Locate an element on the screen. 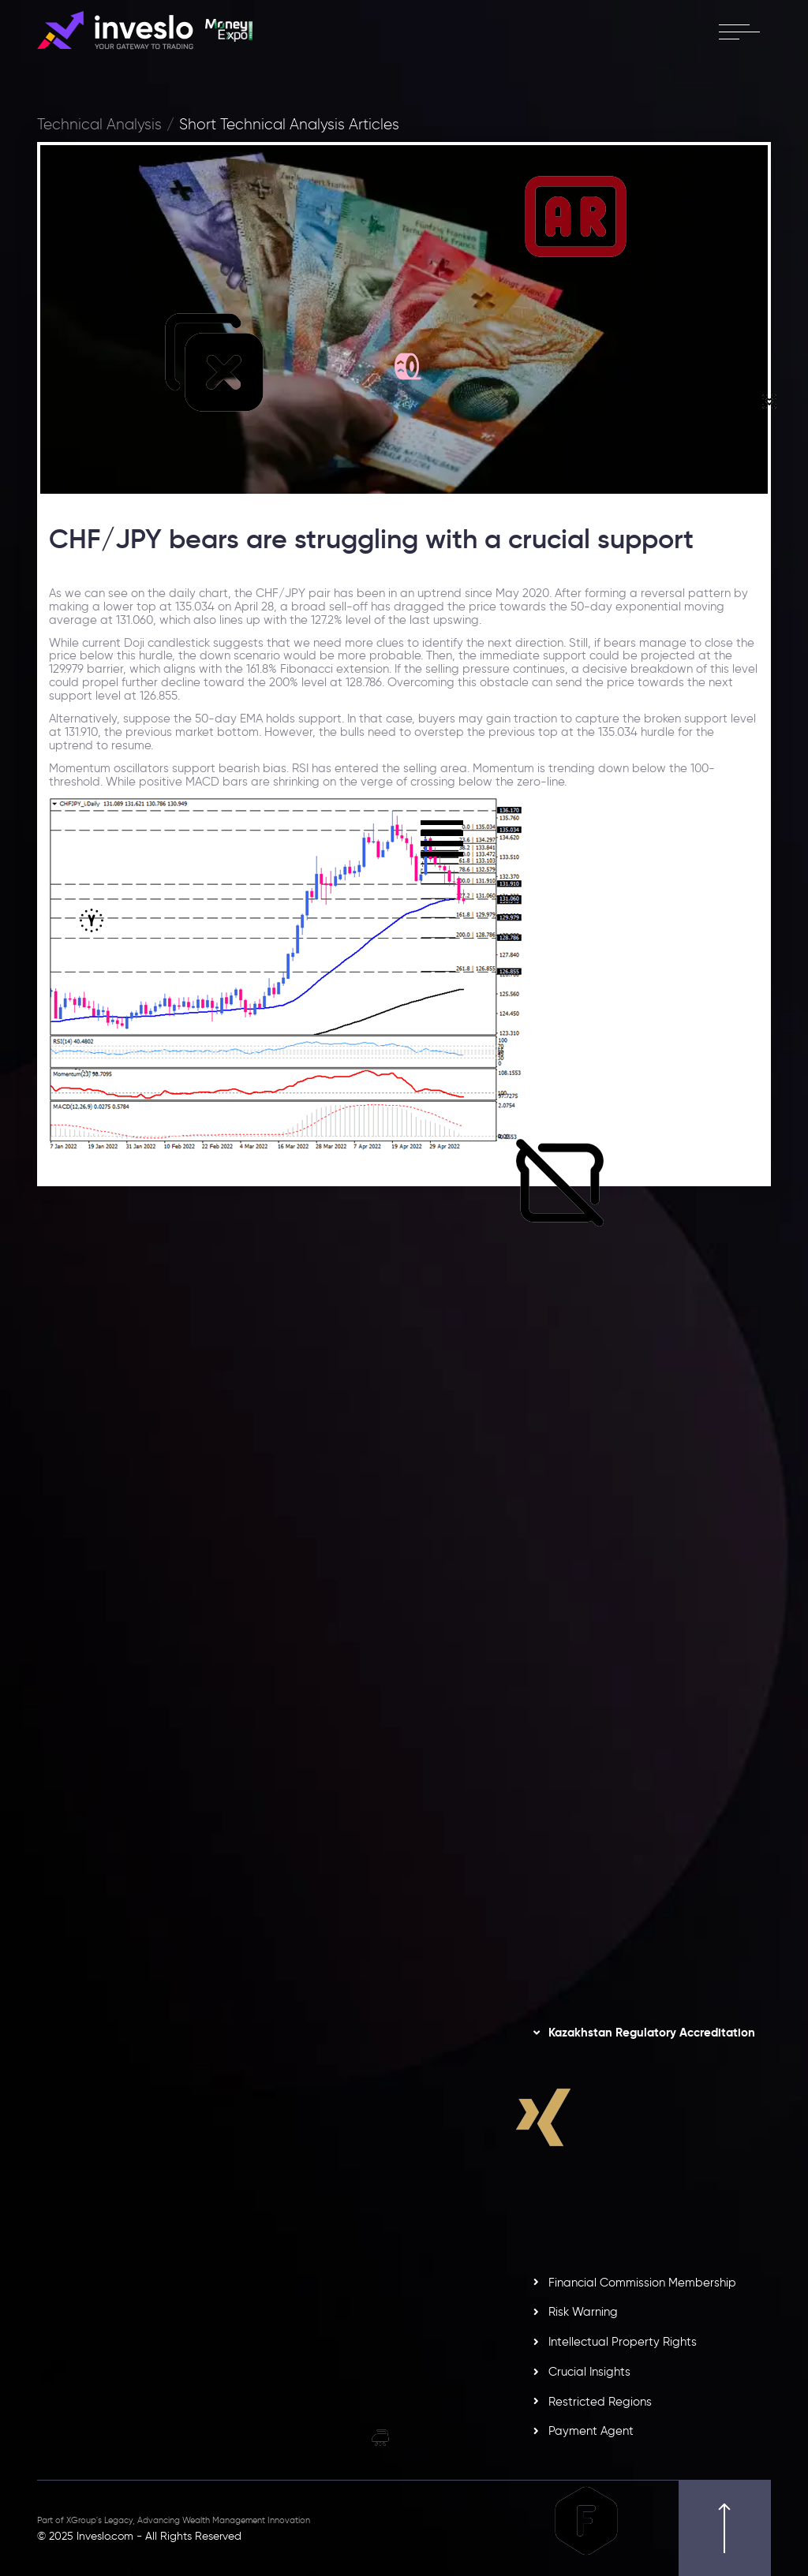 The height and width of the screenshot is (2576, 808). indicates gluten-free or bread-free option is located at coordinates (559, 1182).